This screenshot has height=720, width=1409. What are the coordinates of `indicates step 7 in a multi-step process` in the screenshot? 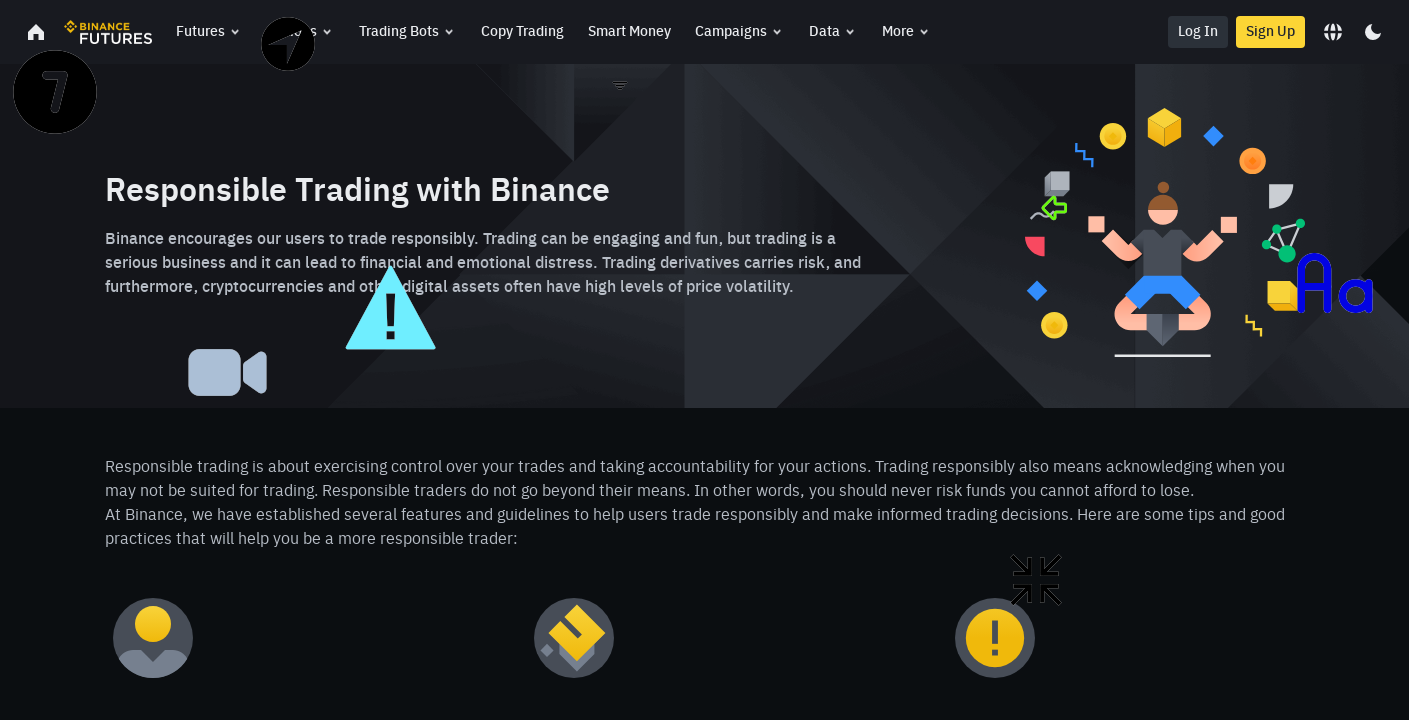 It's located at (55, 92).